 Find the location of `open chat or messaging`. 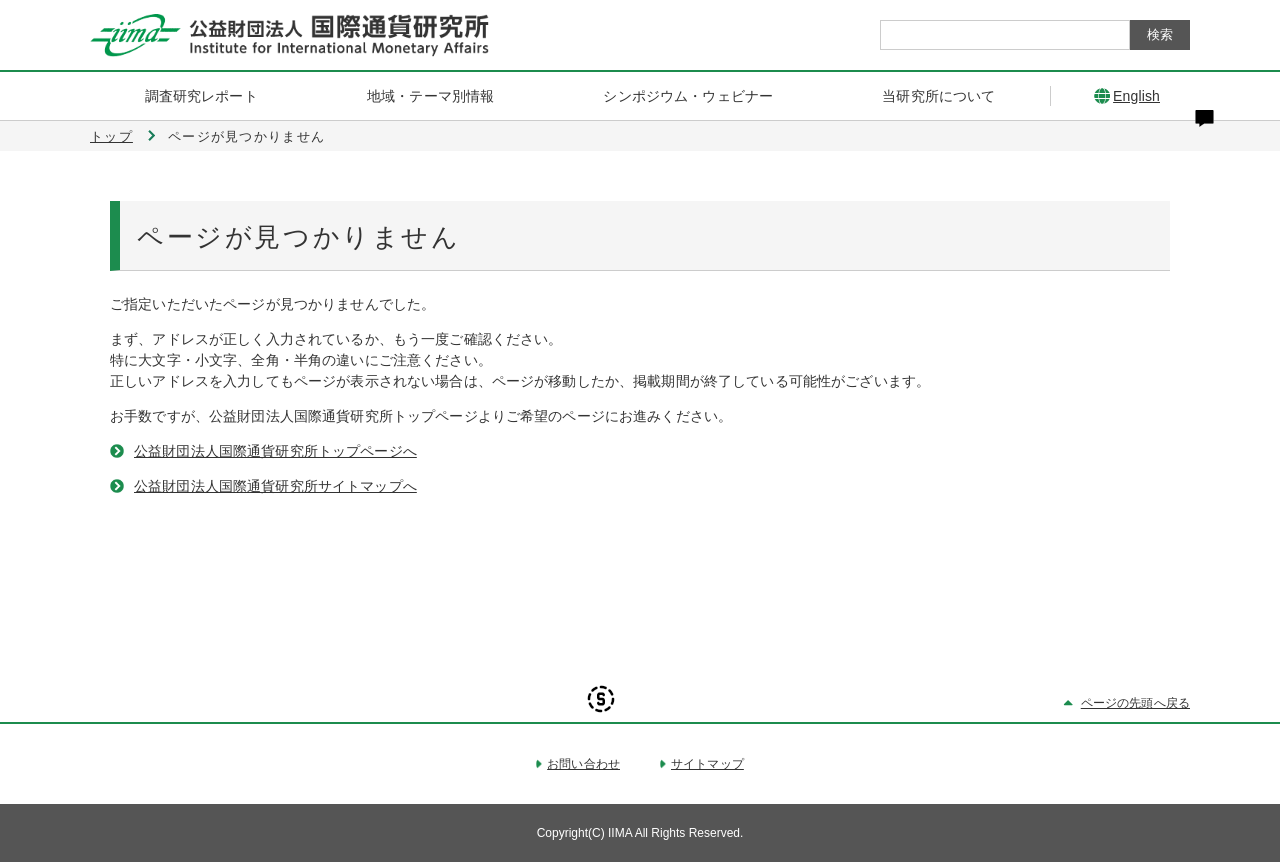

open chat or messaging is located at coordinates (1204, 118).